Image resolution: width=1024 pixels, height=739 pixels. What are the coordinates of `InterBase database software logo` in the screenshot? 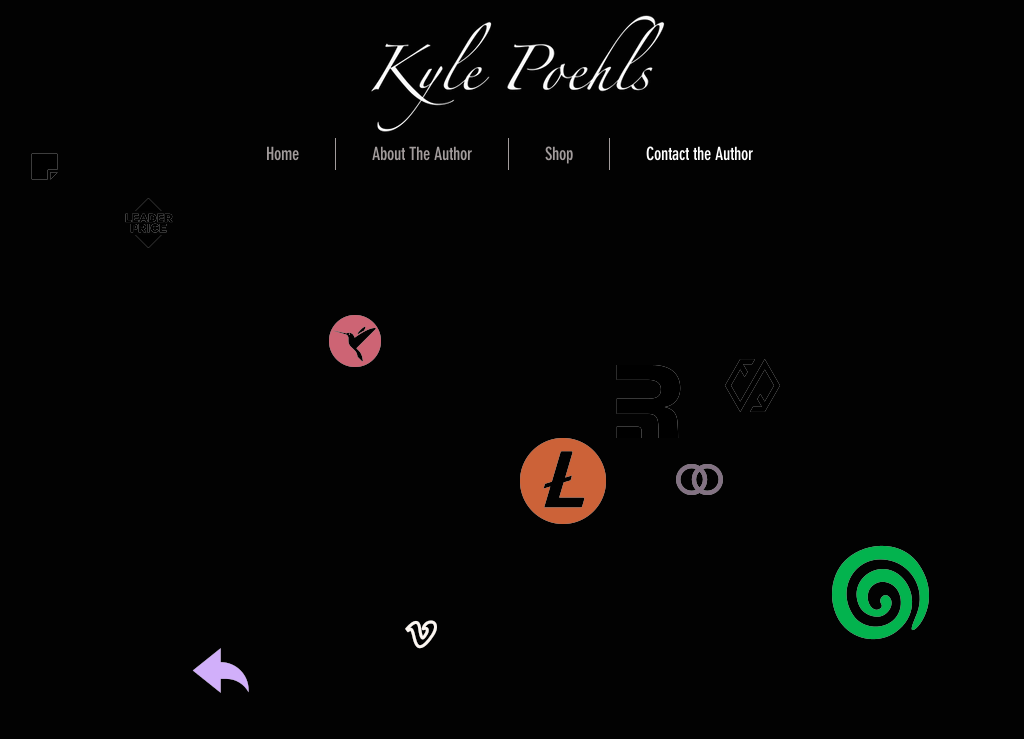 It's located at (355, 341).